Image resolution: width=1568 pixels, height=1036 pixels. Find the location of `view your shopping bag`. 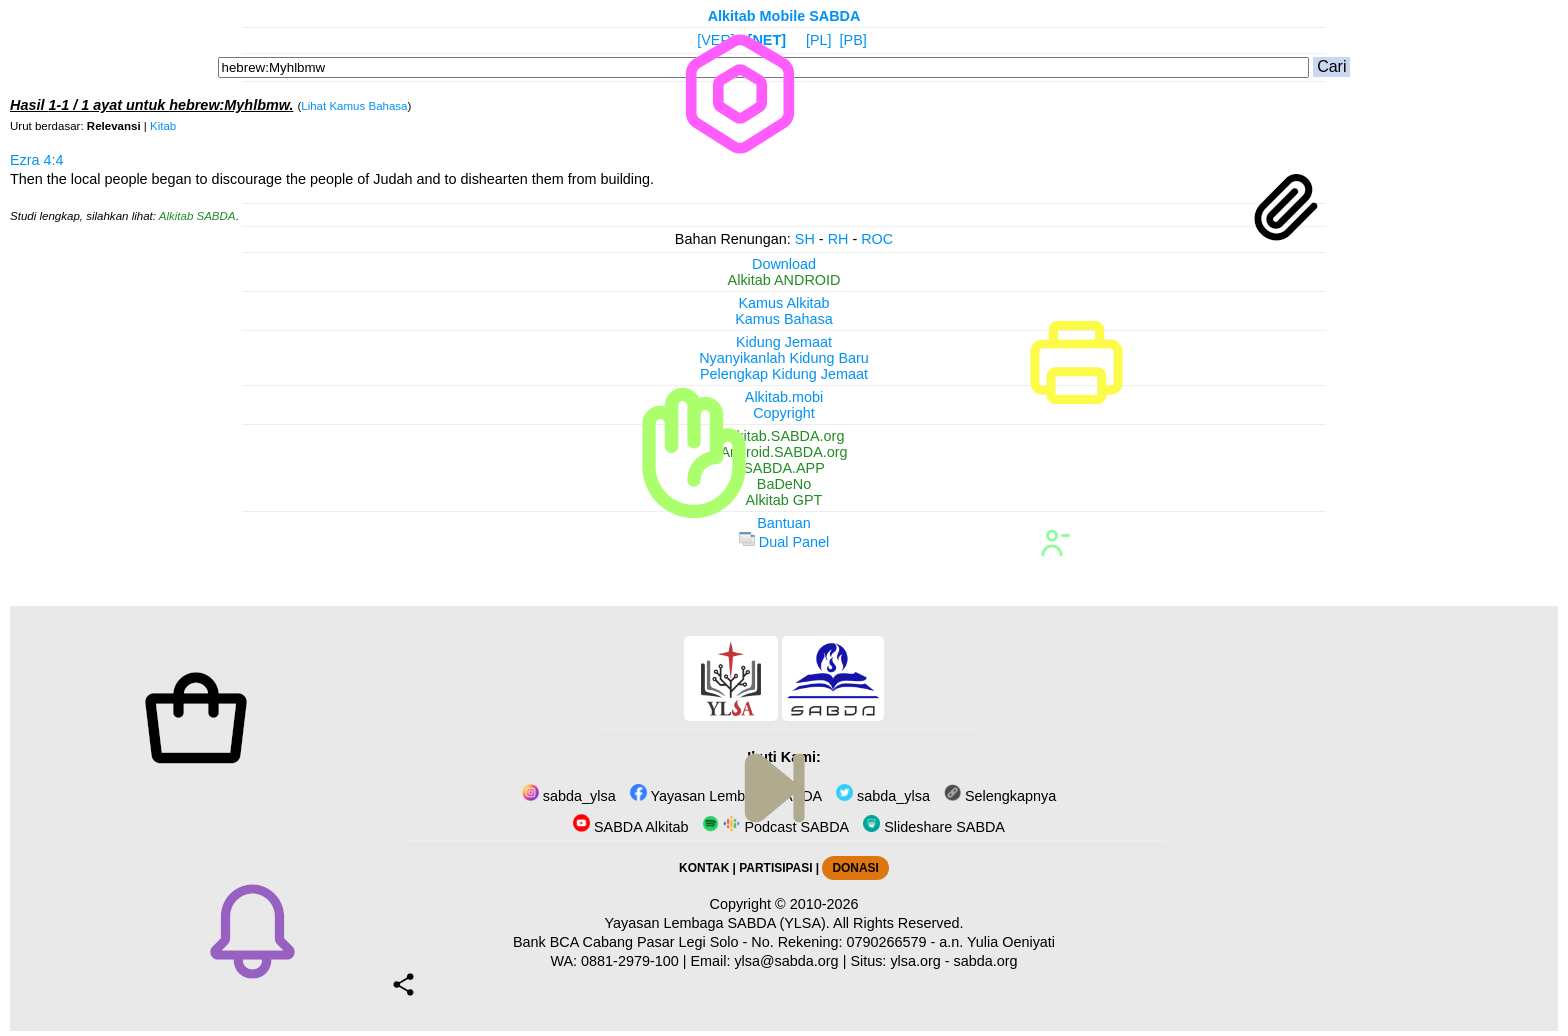

view your shopping bag is located at coordinates (196, 723).